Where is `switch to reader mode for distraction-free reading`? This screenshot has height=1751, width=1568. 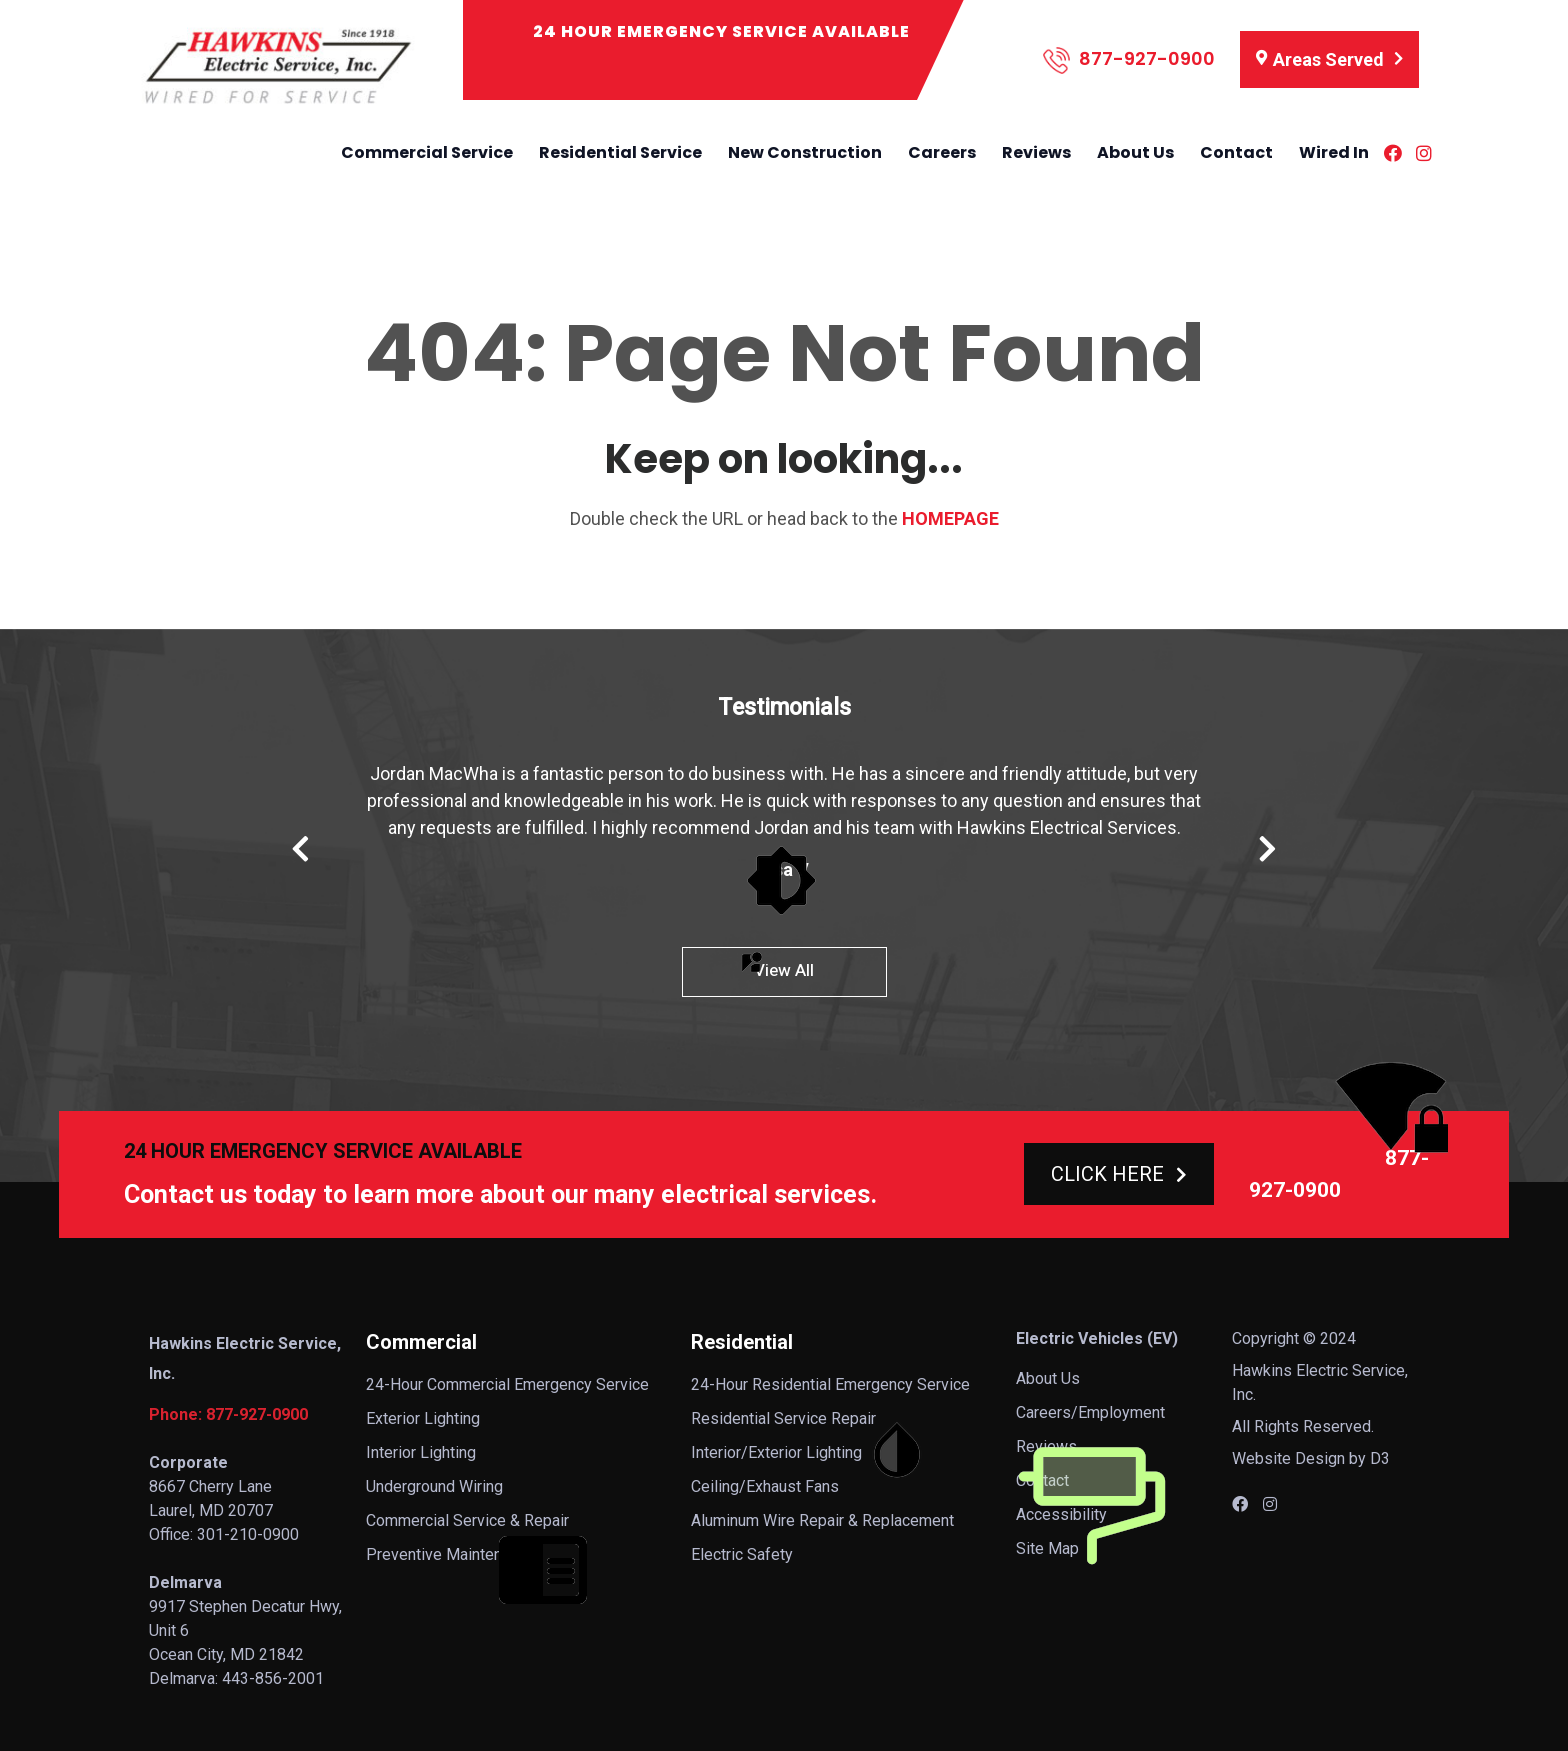
switch to reader mode for distraction-free reading is located at coordinates (543, 1568).